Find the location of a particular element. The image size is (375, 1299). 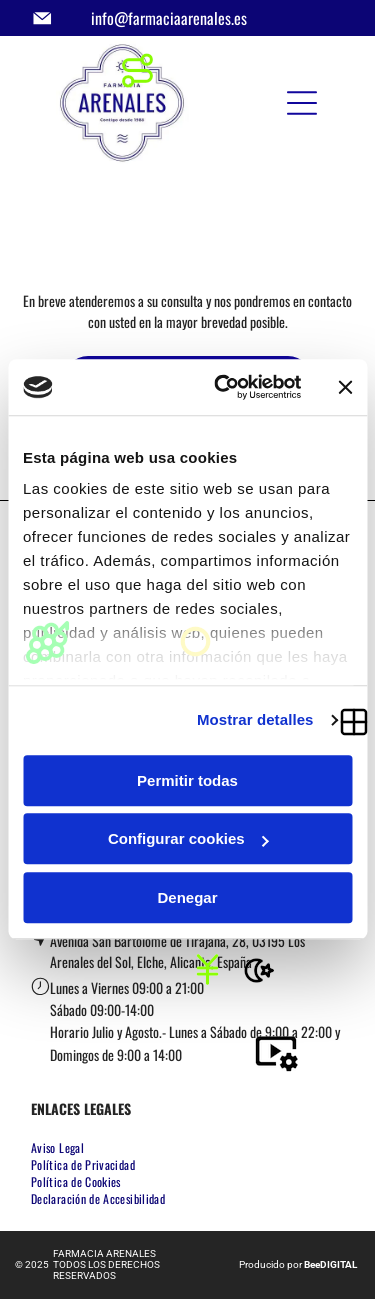

switch to grid view is located at coordinates (354, 722).